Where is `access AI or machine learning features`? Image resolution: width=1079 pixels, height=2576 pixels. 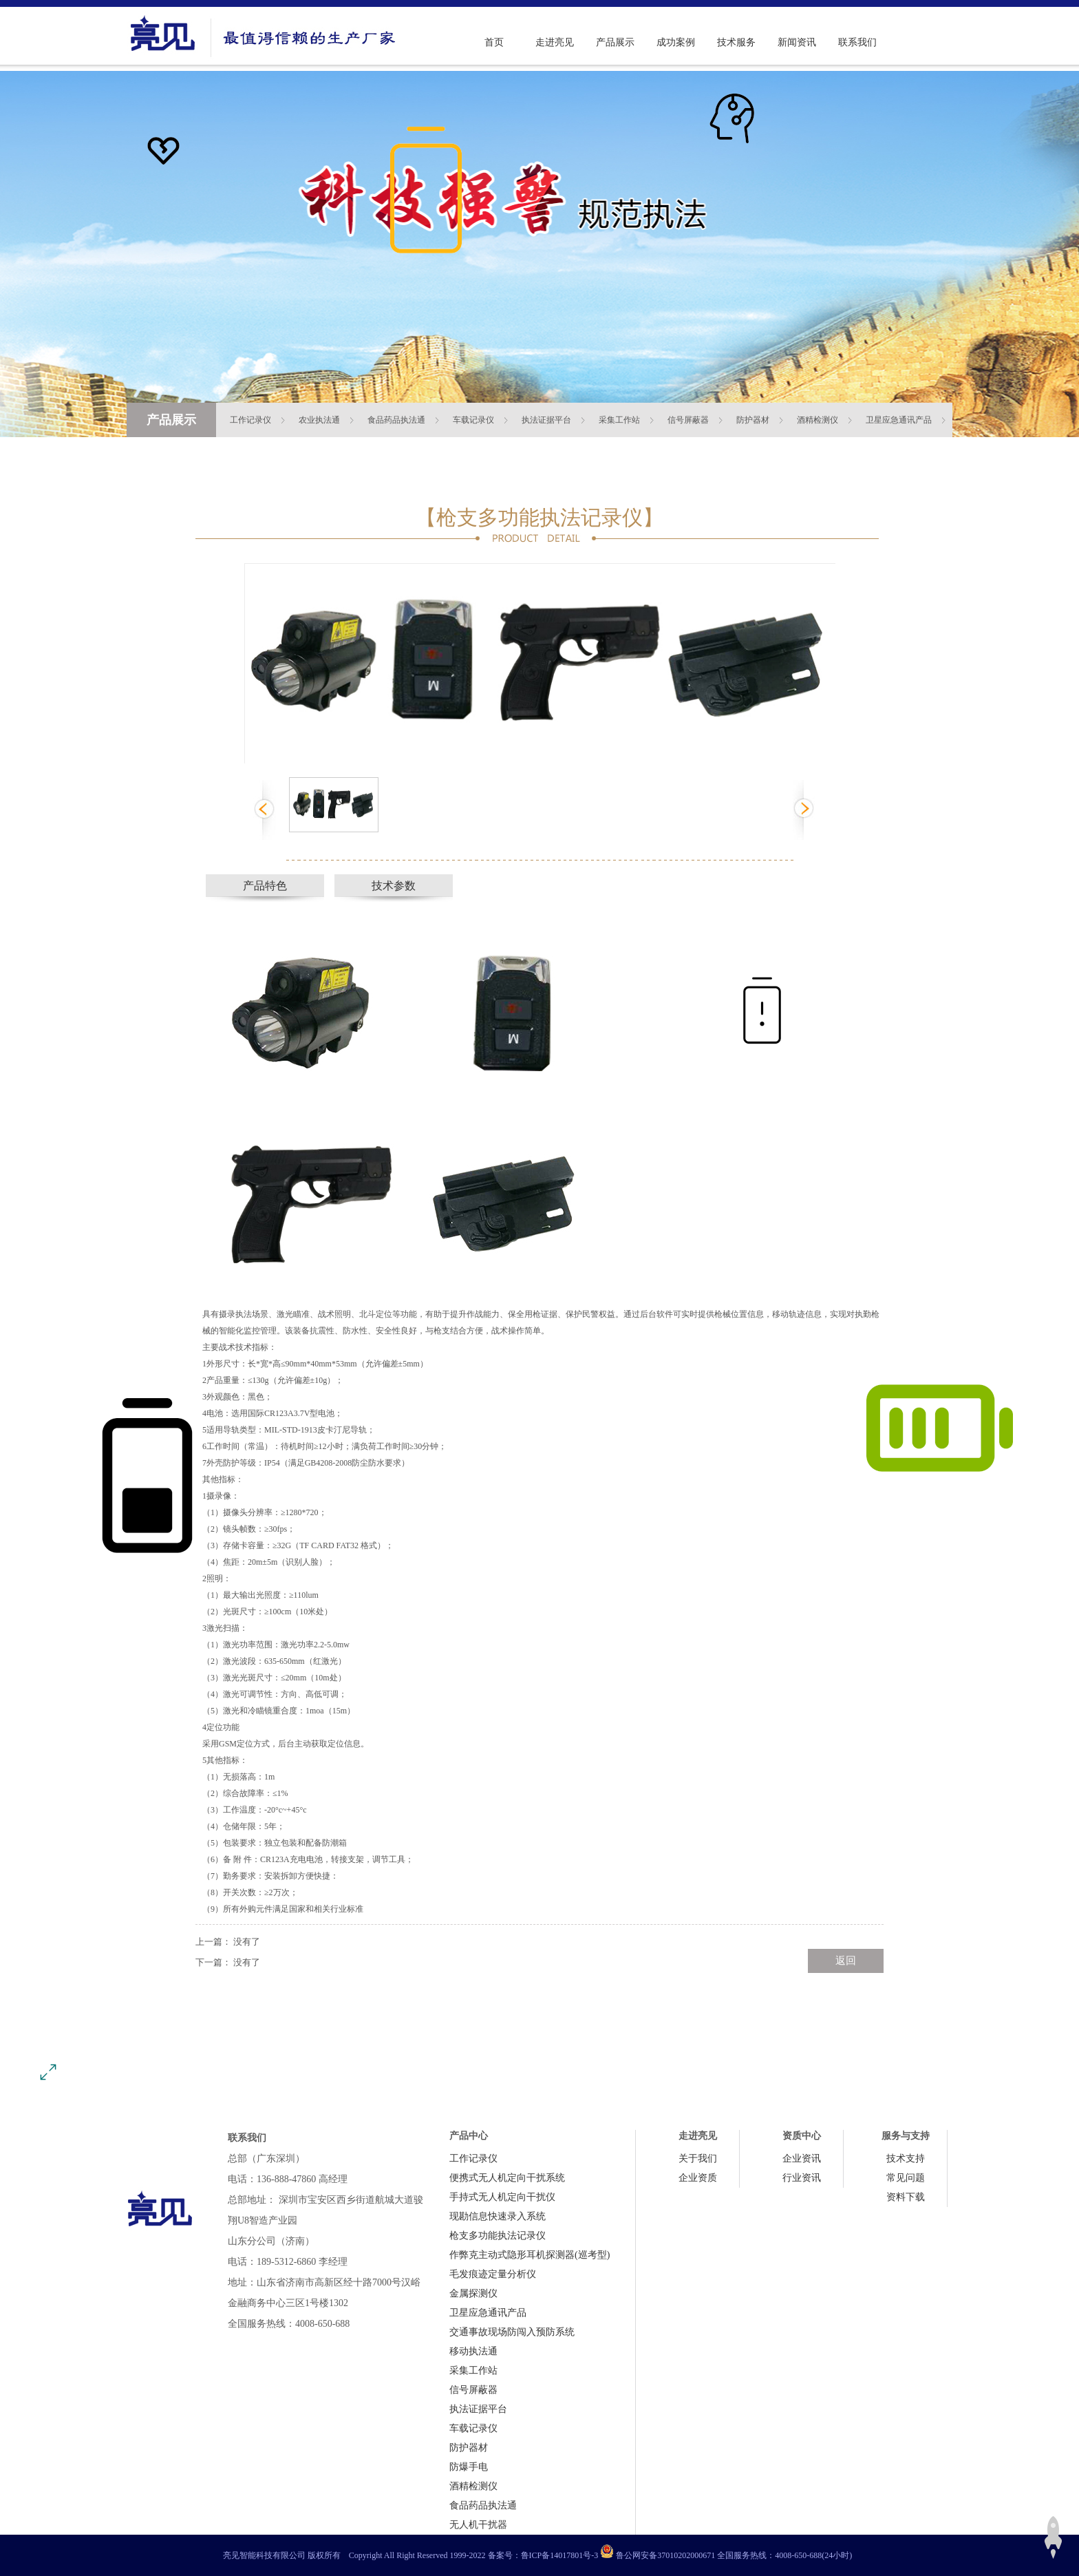
access AI or machine learning features is located at coordinates (733, 118).